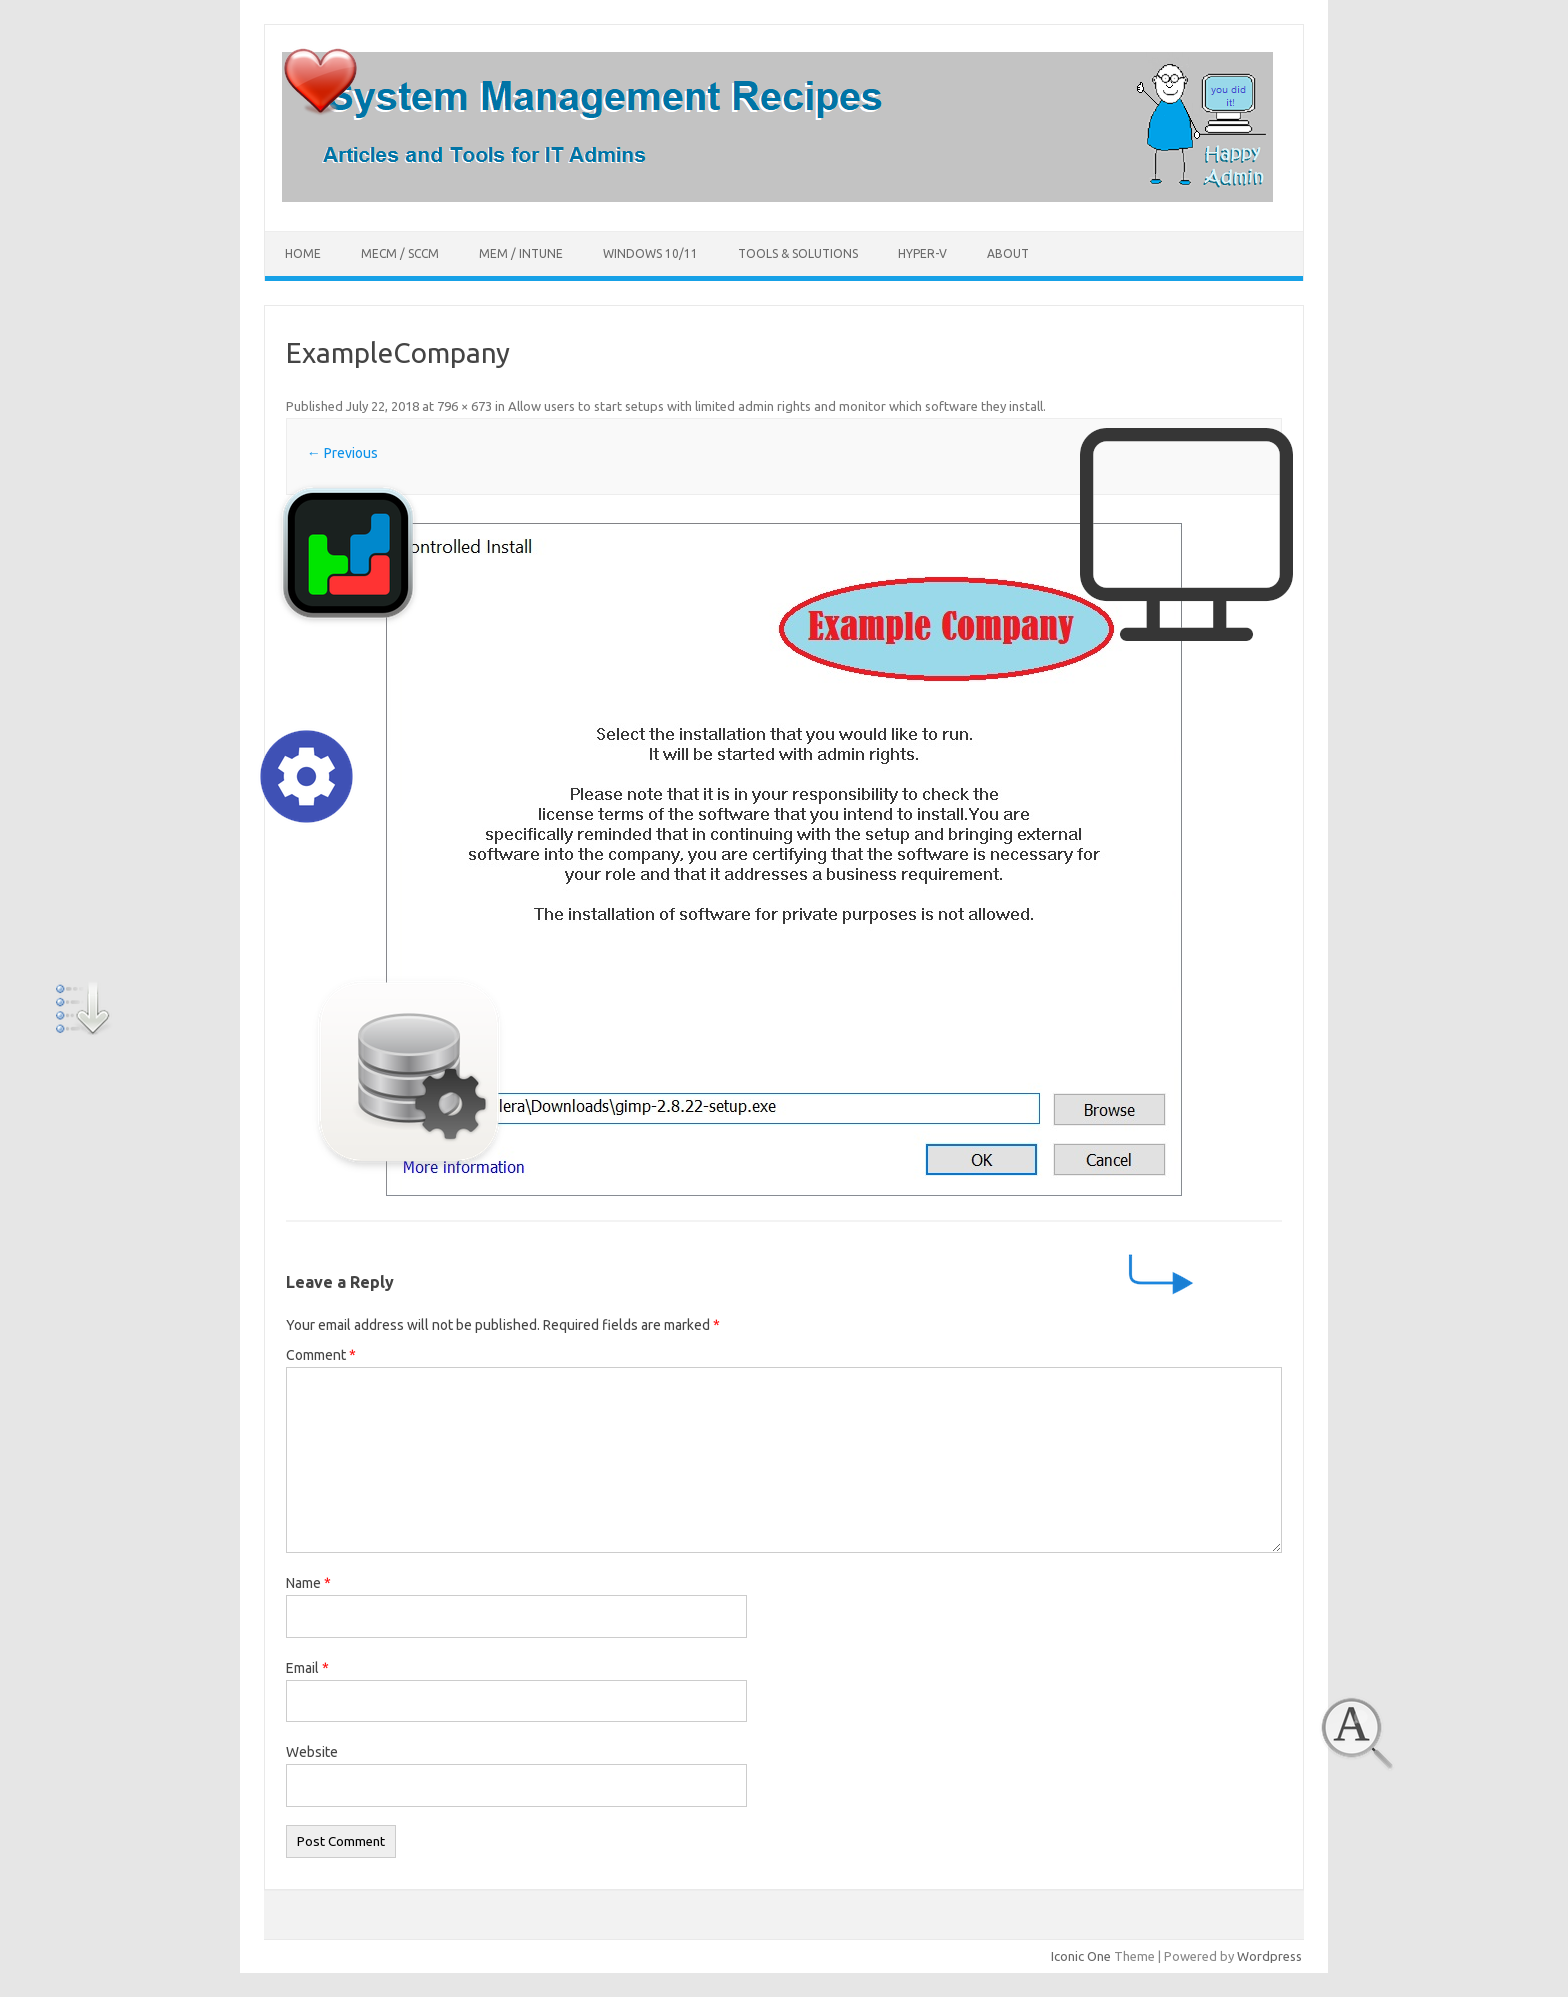 The height and width of the screenshot is (1997, 1568). Describe the element at coordinates (306, 776) in the screenshot. I see `indicates a system or settings-related item` at that location.